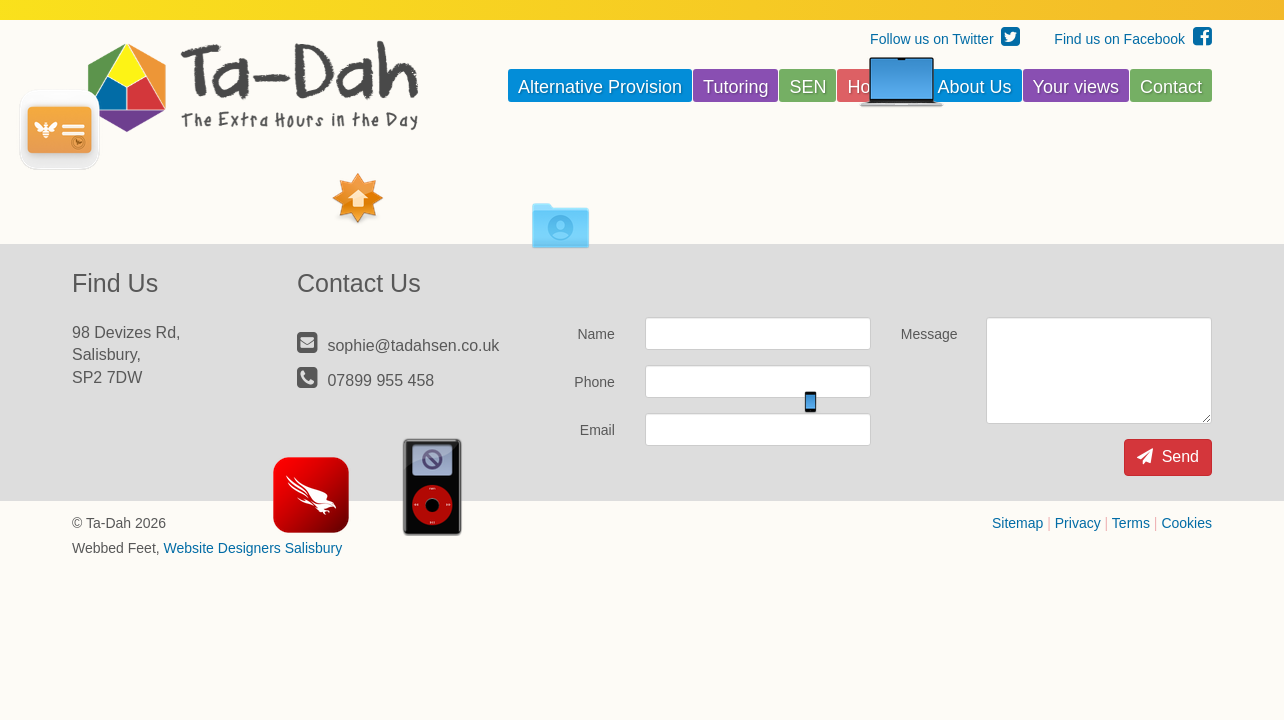 The width and height of the screenshot is (1284, 720). What do you see at coordinates (560, 225) in the screenshot?
I see `open the users folder` at bounding box center [560, 225].